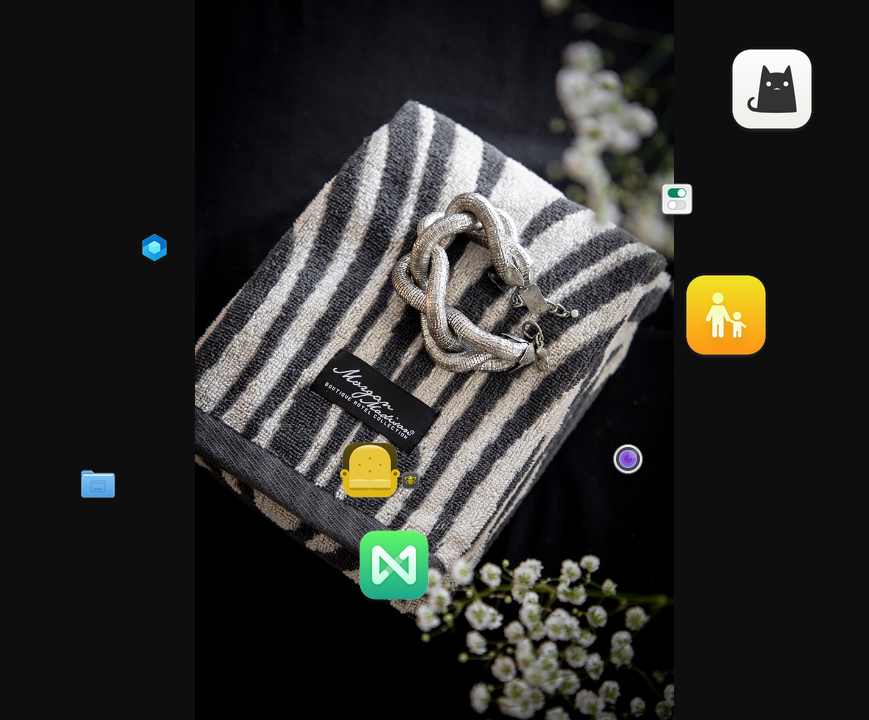 This screenshot has width=869, height=720. Describe the element at coordinates (628, 459) in the screenshot. I see `open the camera app` at that location.